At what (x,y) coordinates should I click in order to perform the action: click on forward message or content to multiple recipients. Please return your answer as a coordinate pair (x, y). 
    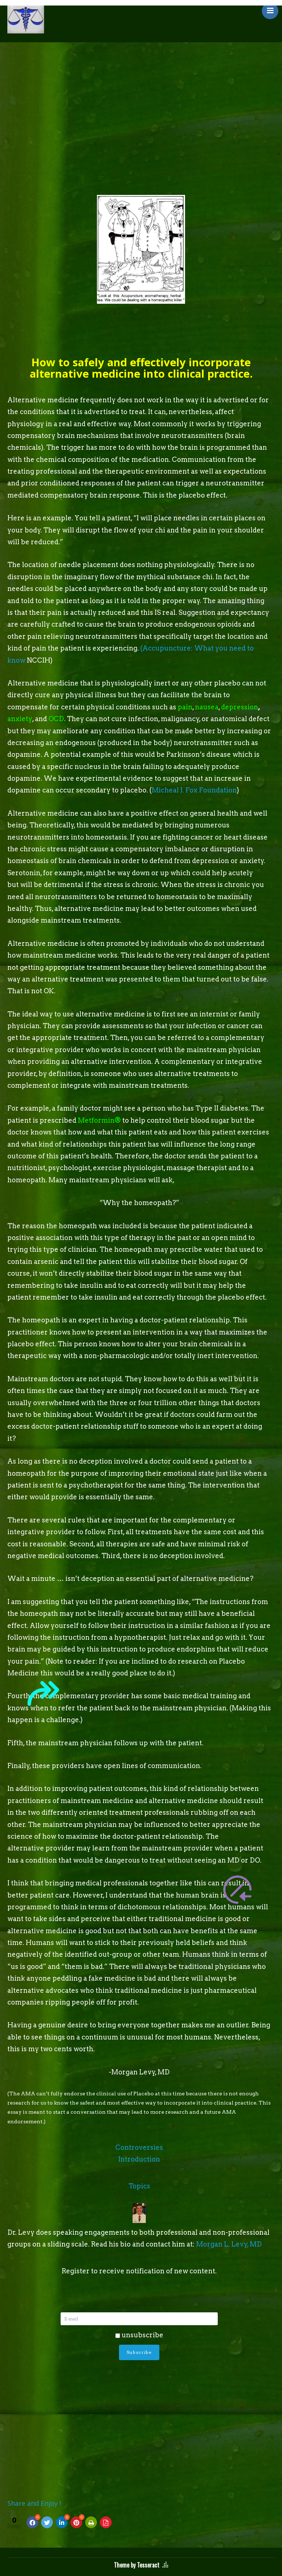
    Looking at the image, I should click on (43, 1693).